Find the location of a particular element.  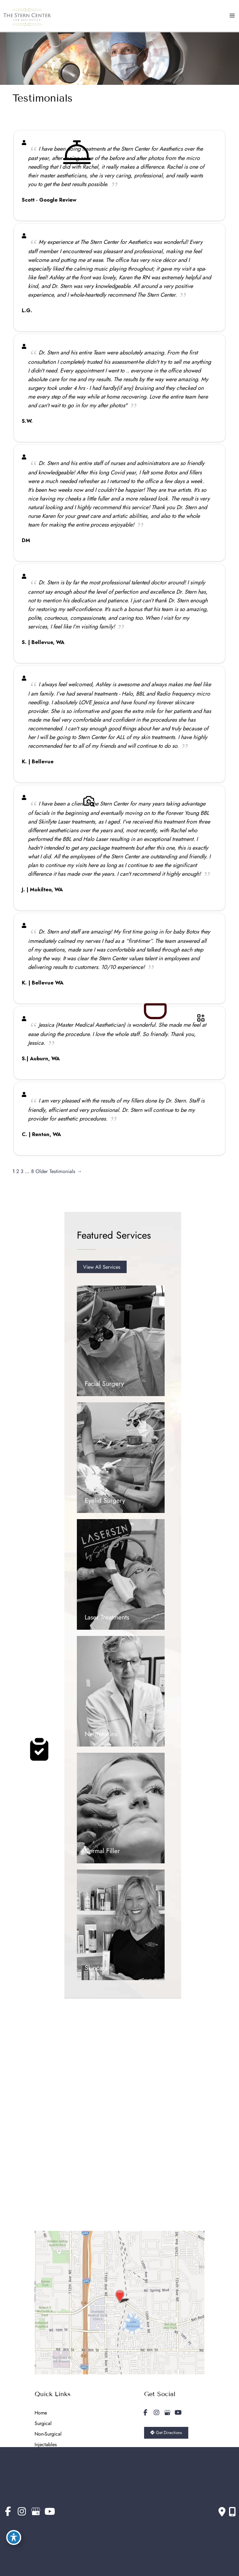

container or card element with rounded bottom corners is located at coordinates (155, 1011).